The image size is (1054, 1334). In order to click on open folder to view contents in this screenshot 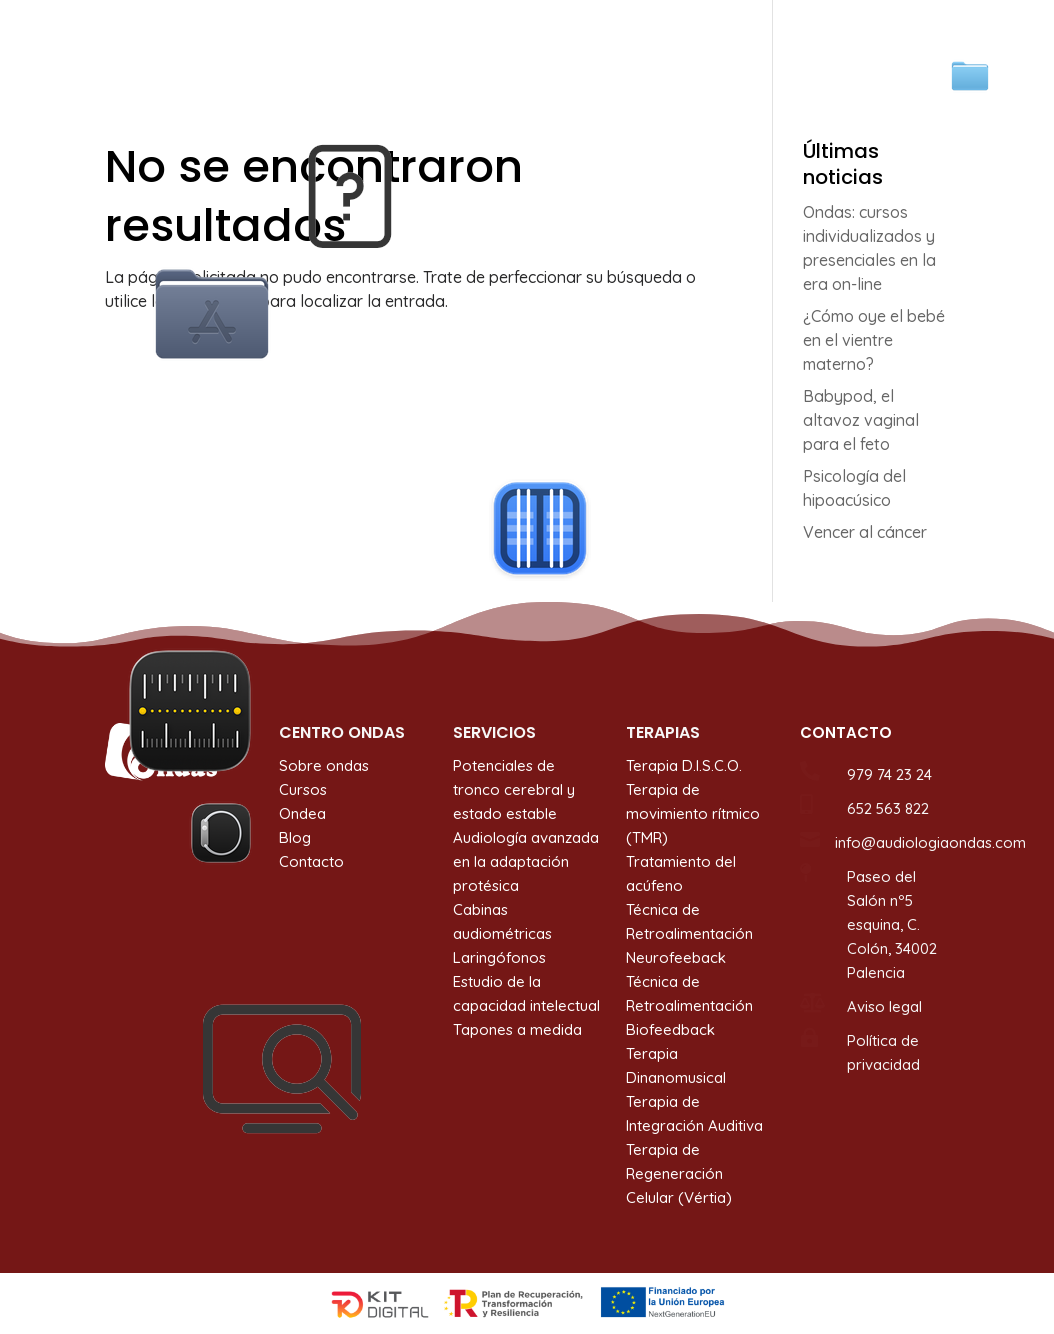, I will do `click(970, 76)`.